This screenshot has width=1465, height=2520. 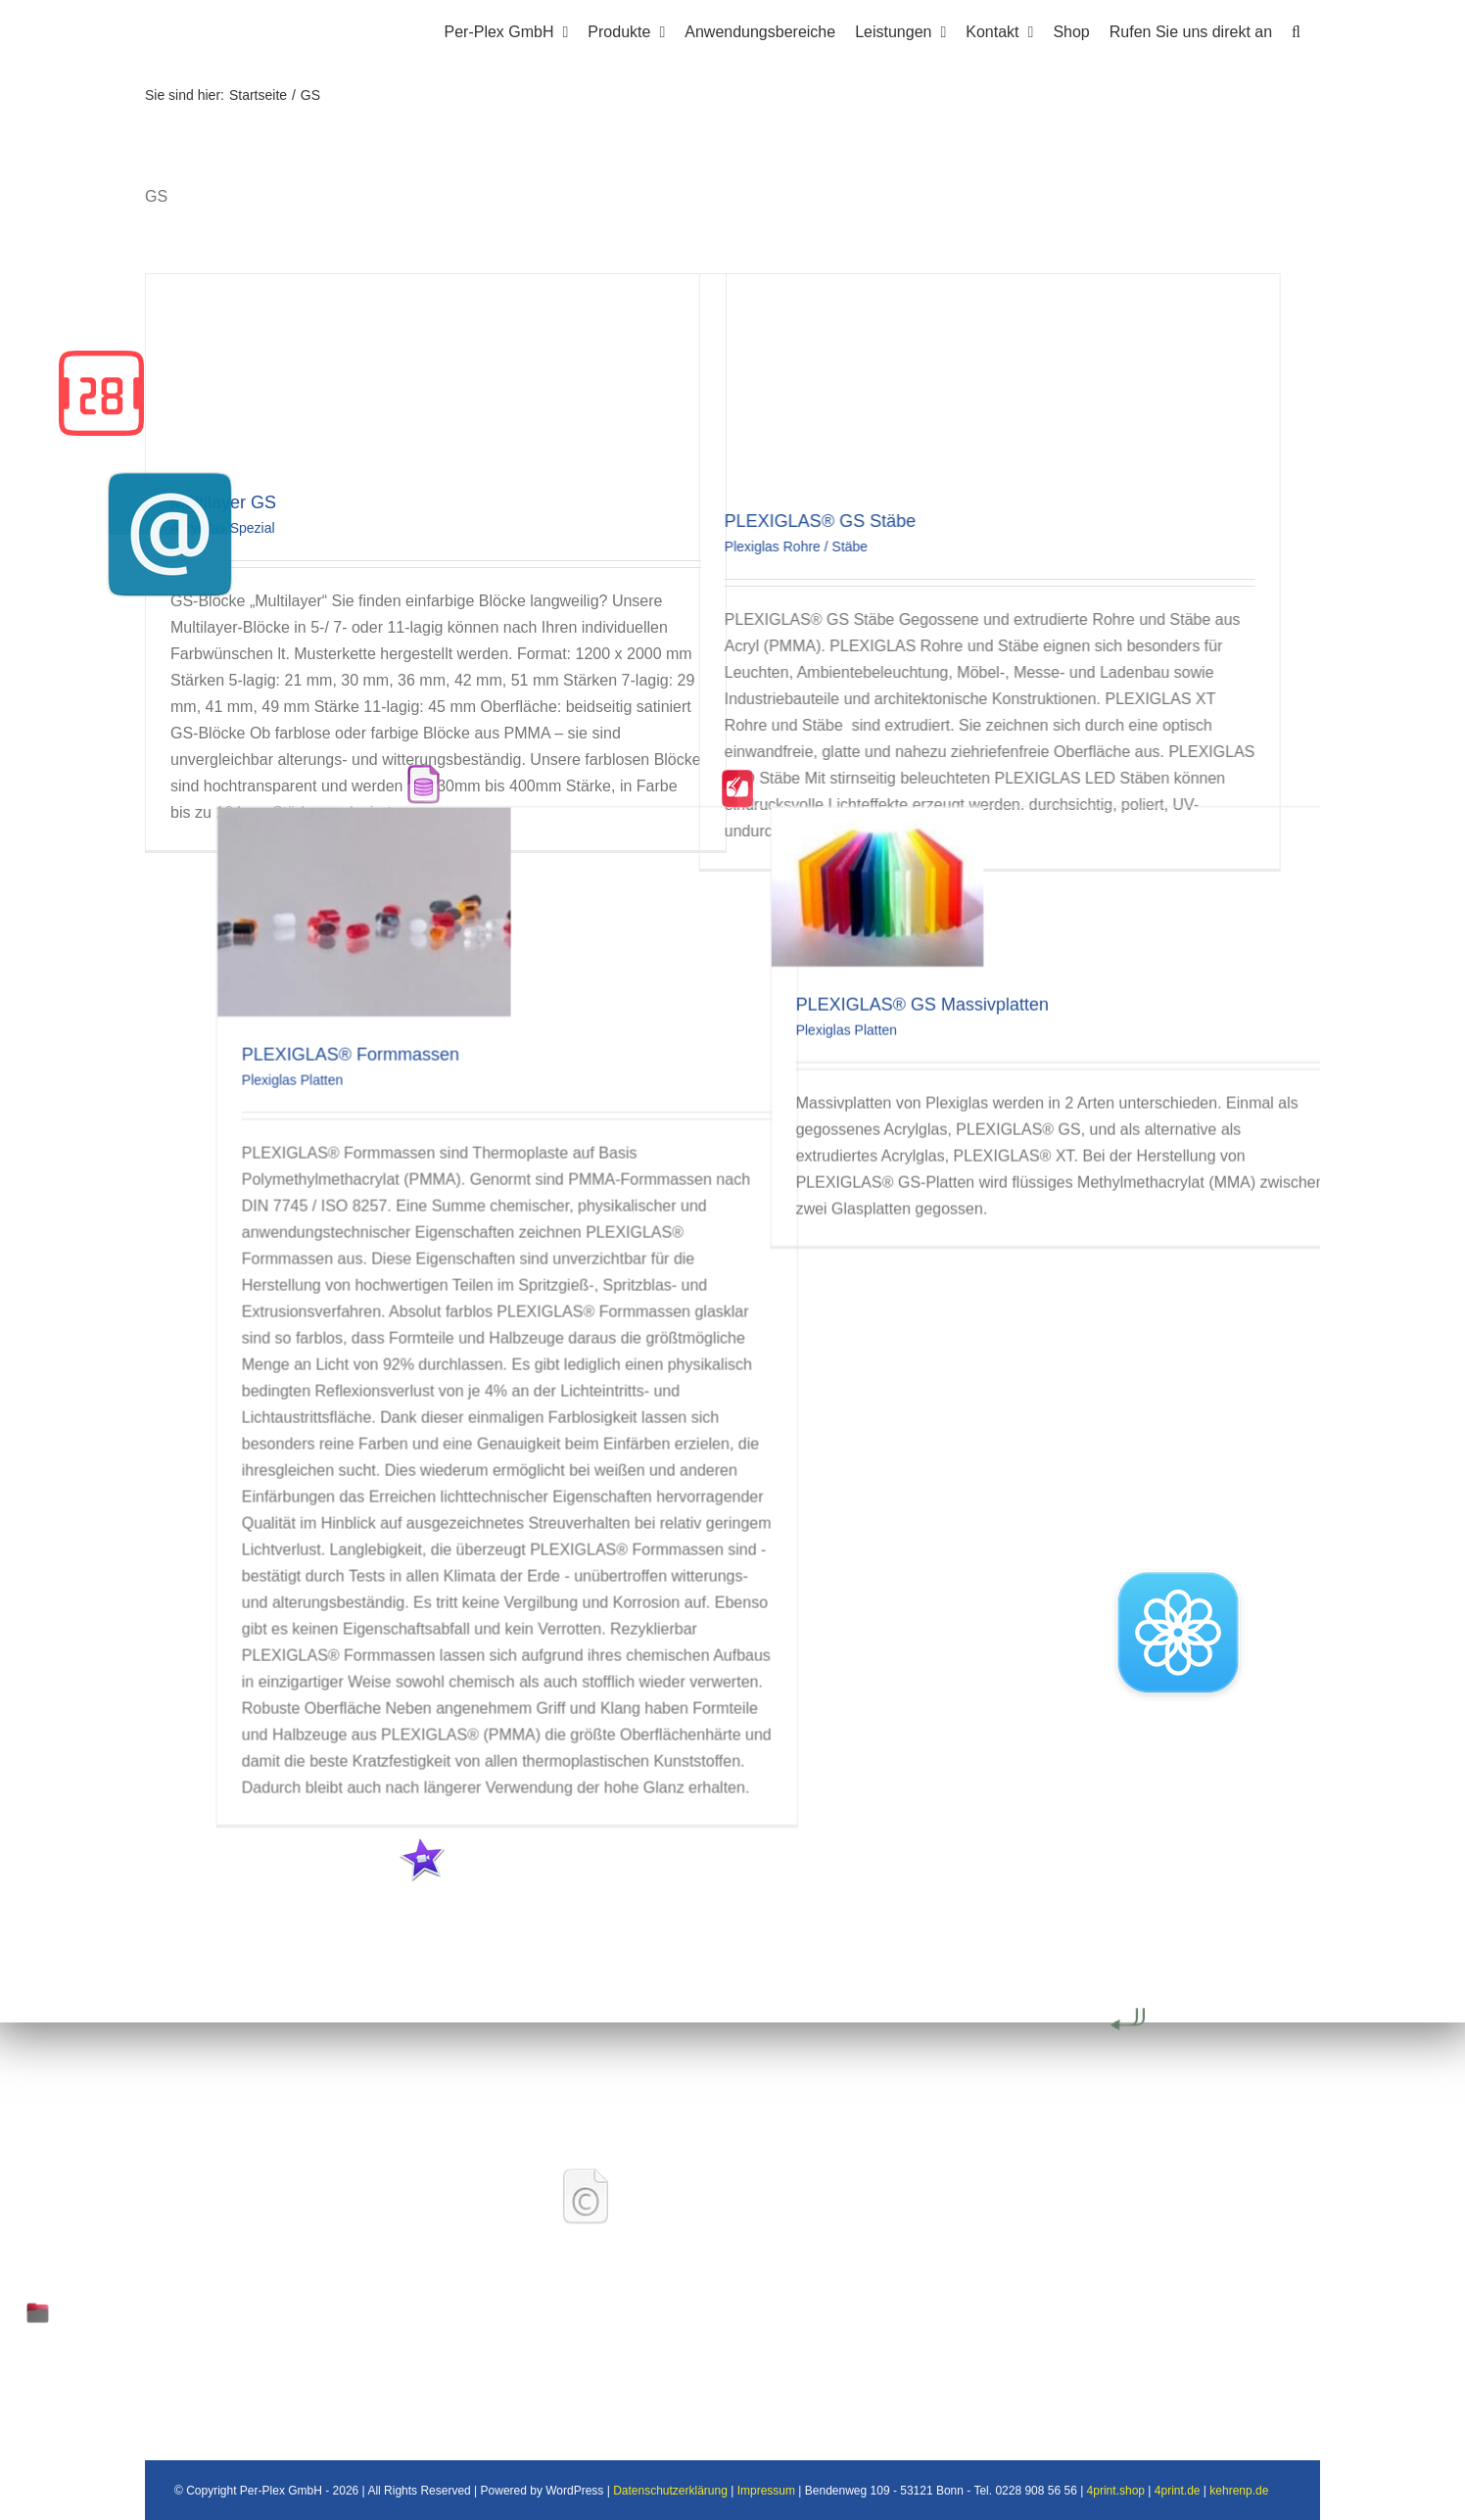 I want to click on open the calendar app, so click(x=101, y=393).